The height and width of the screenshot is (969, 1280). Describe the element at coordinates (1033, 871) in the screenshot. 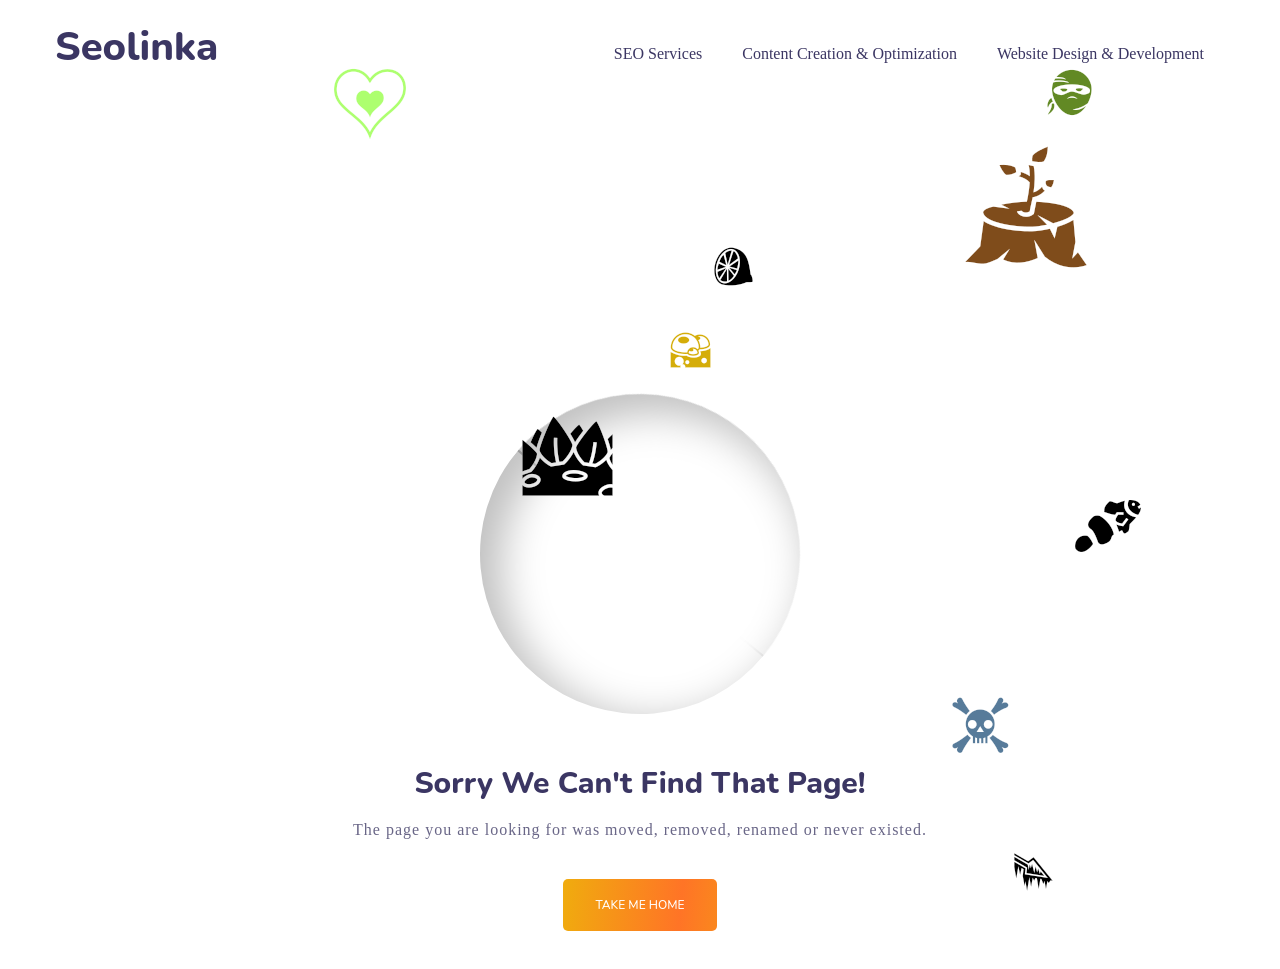

I see `ice arrow ability or spell` at that location.